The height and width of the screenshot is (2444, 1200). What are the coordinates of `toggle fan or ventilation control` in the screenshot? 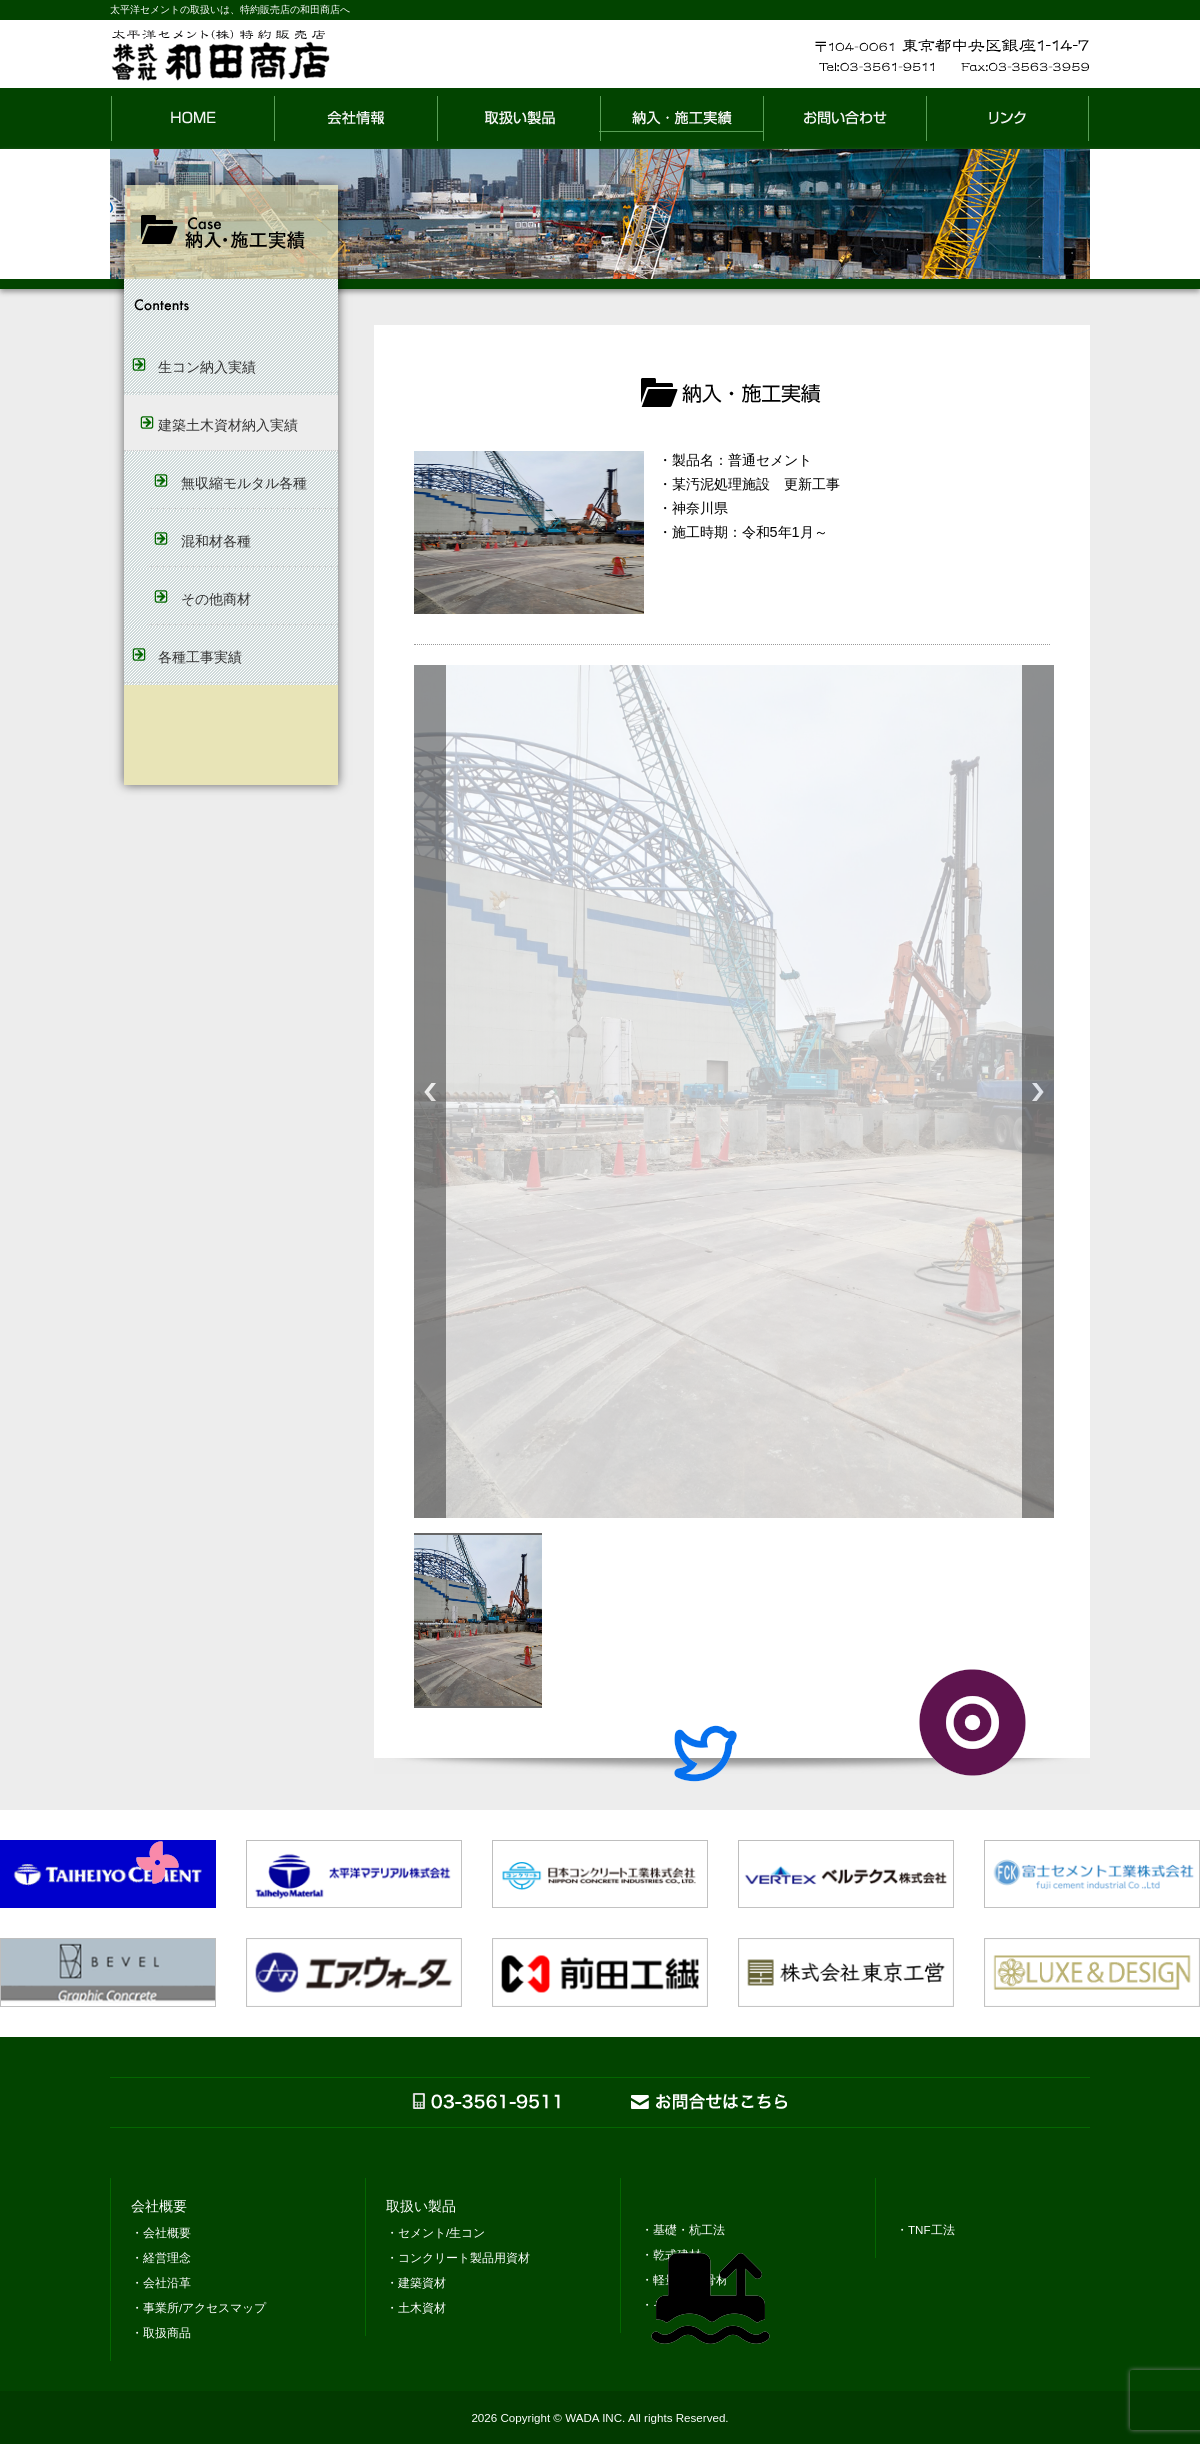 It's located at (157, 1862).